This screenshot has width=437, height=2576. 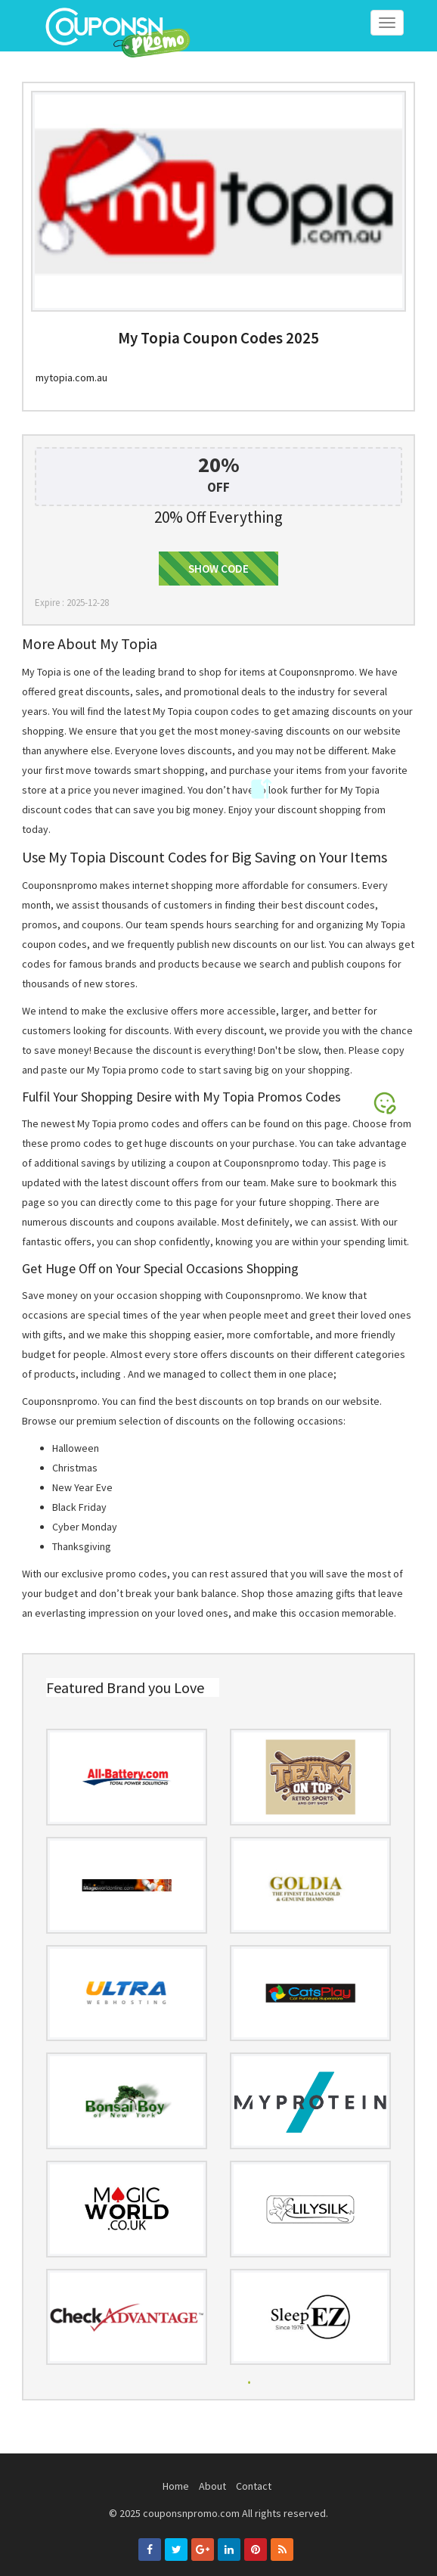 What do you see at coordinates (384, 1102) in the screenshot?
I see `edit your mood or status` at bounding box center [384, 1102].